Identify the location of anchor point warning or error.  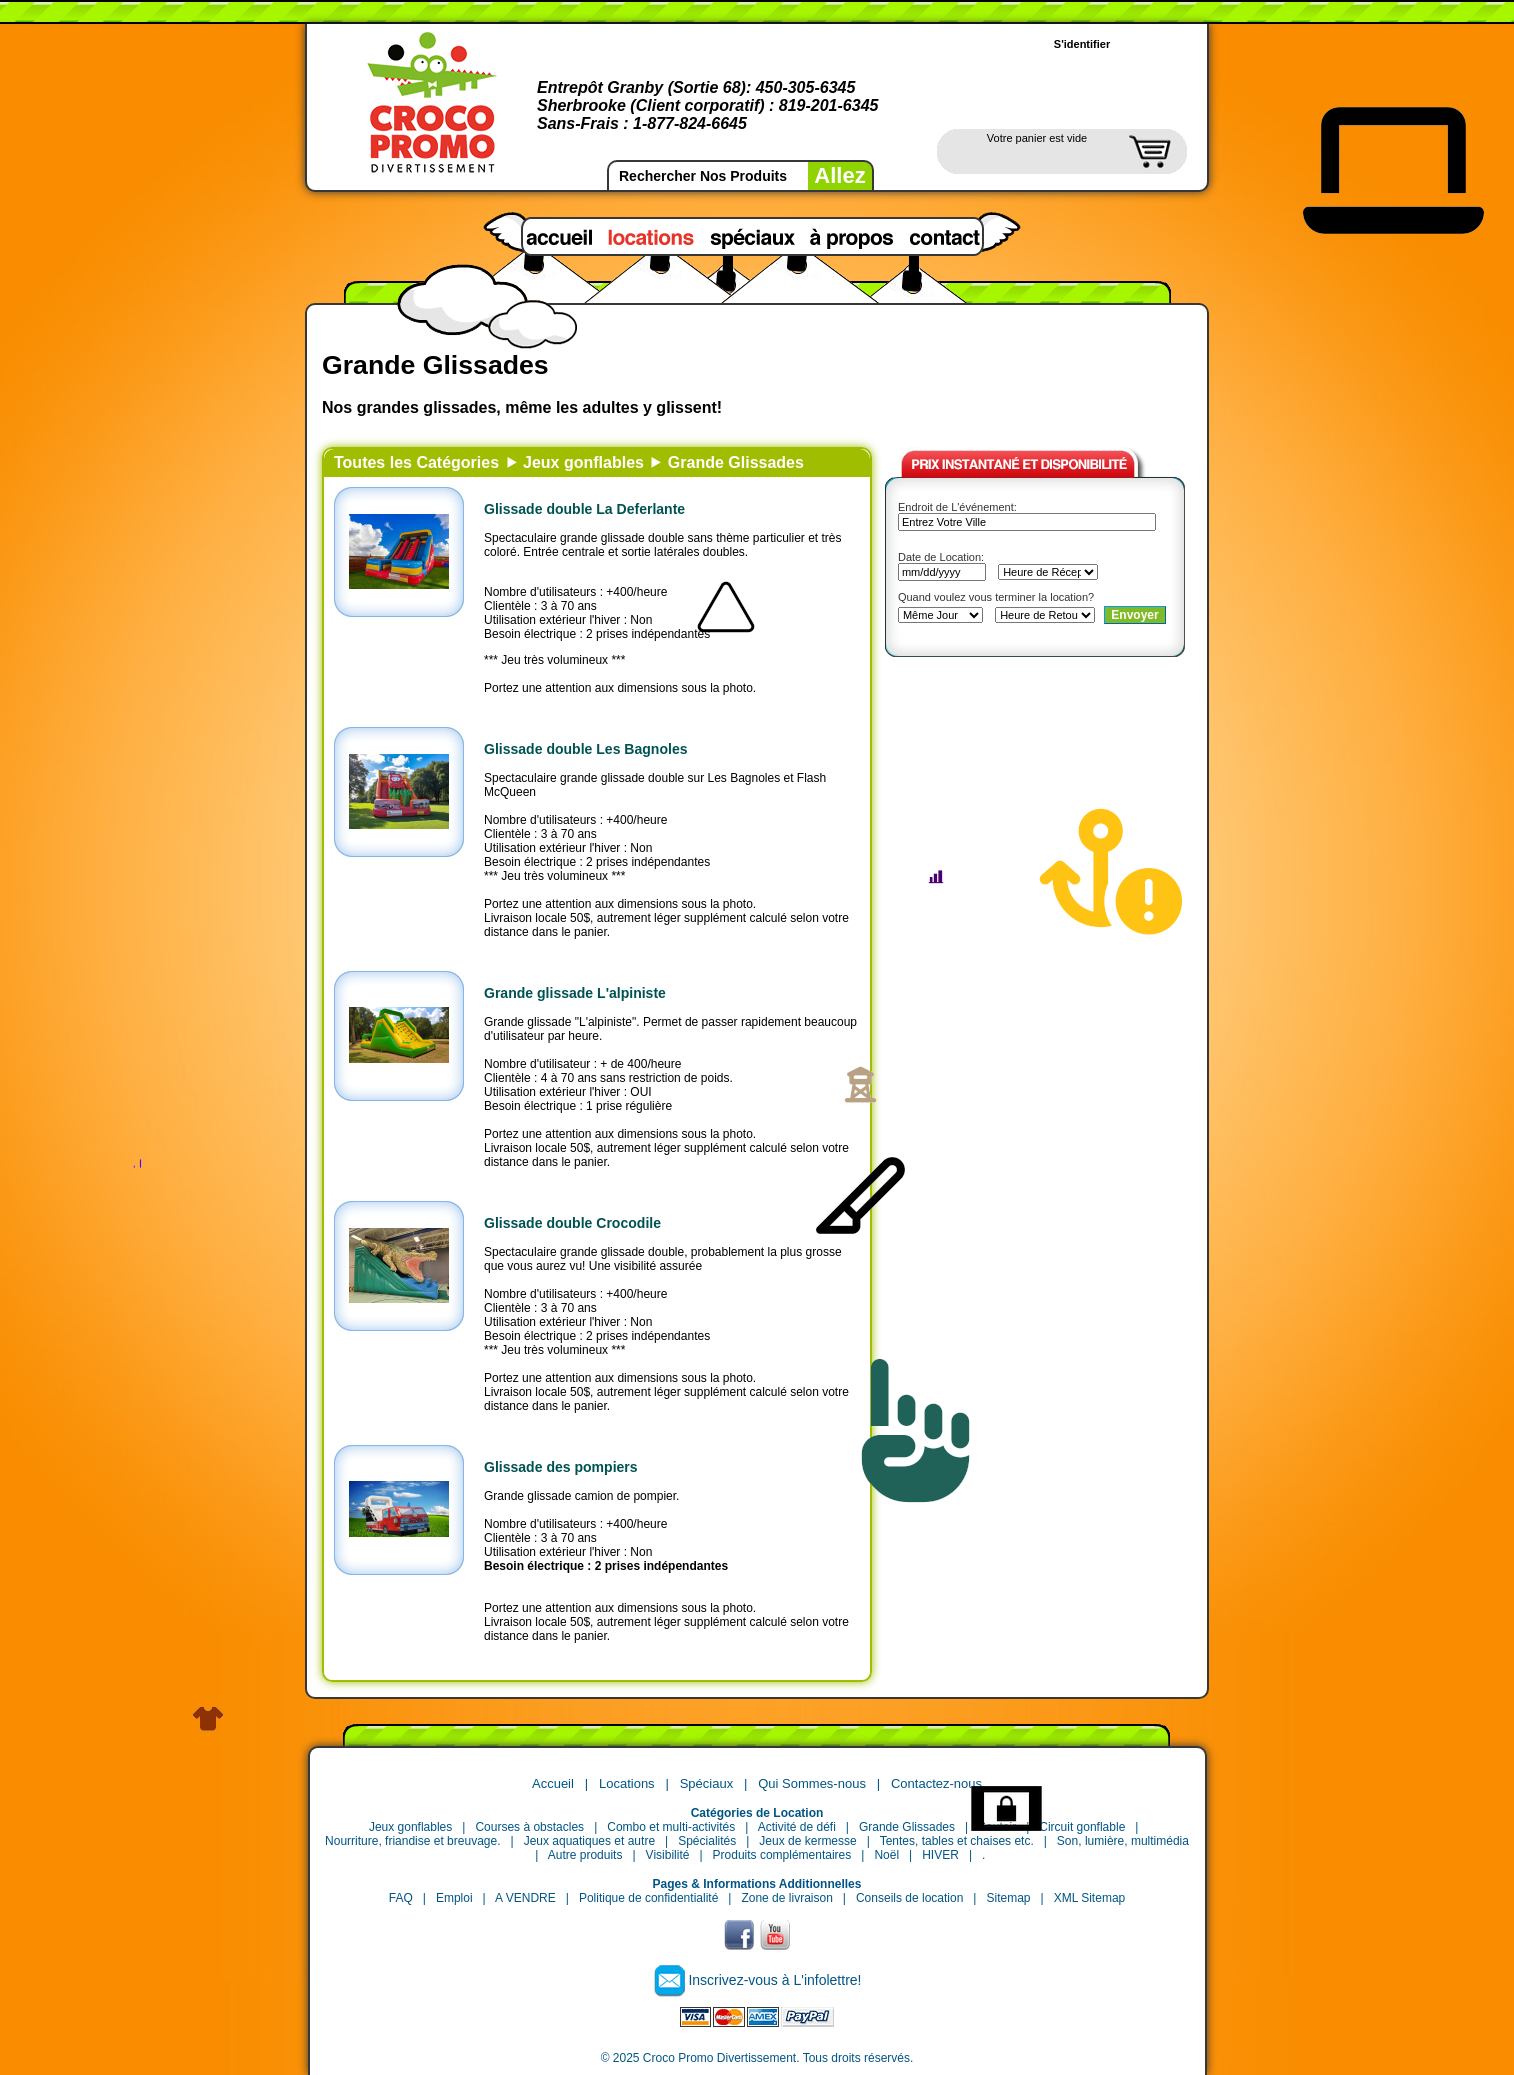
(1108, 868).